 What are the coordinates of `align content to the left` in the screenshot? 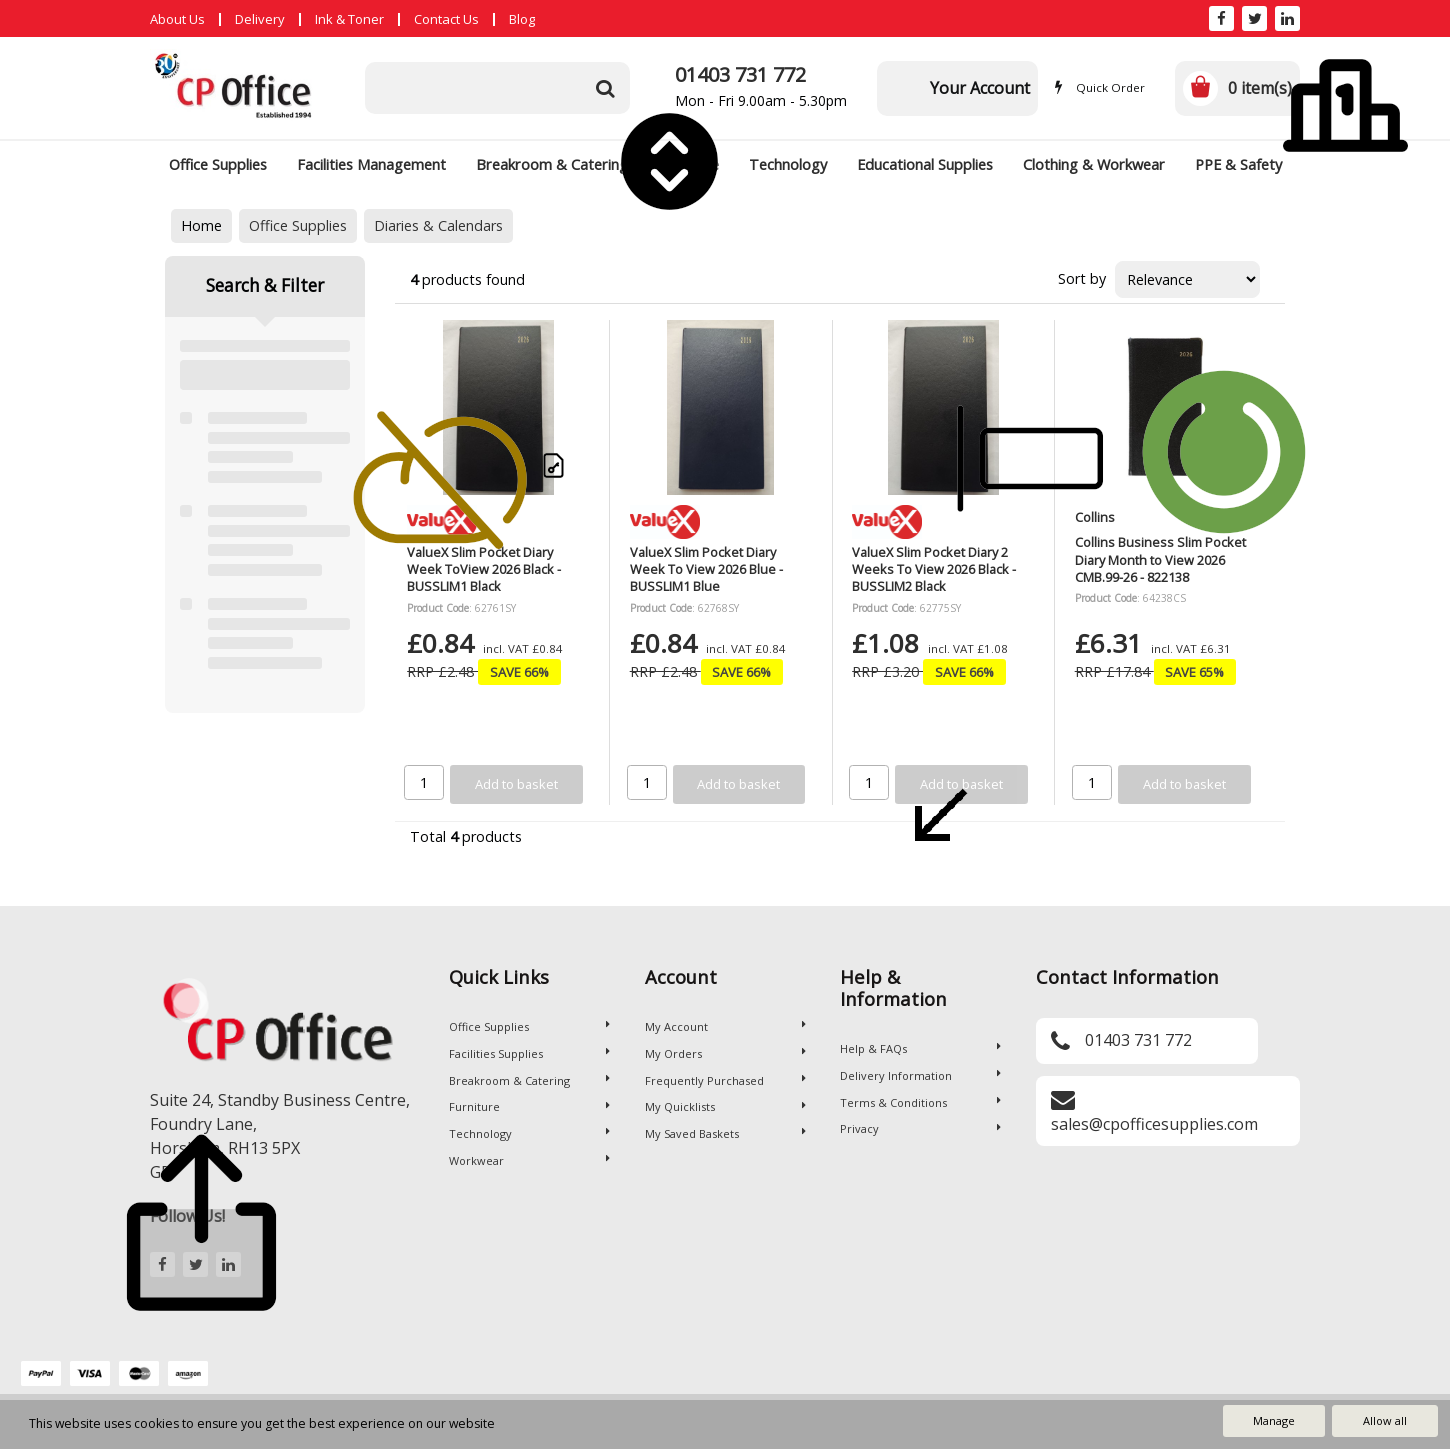 It's located at (1027, 458).